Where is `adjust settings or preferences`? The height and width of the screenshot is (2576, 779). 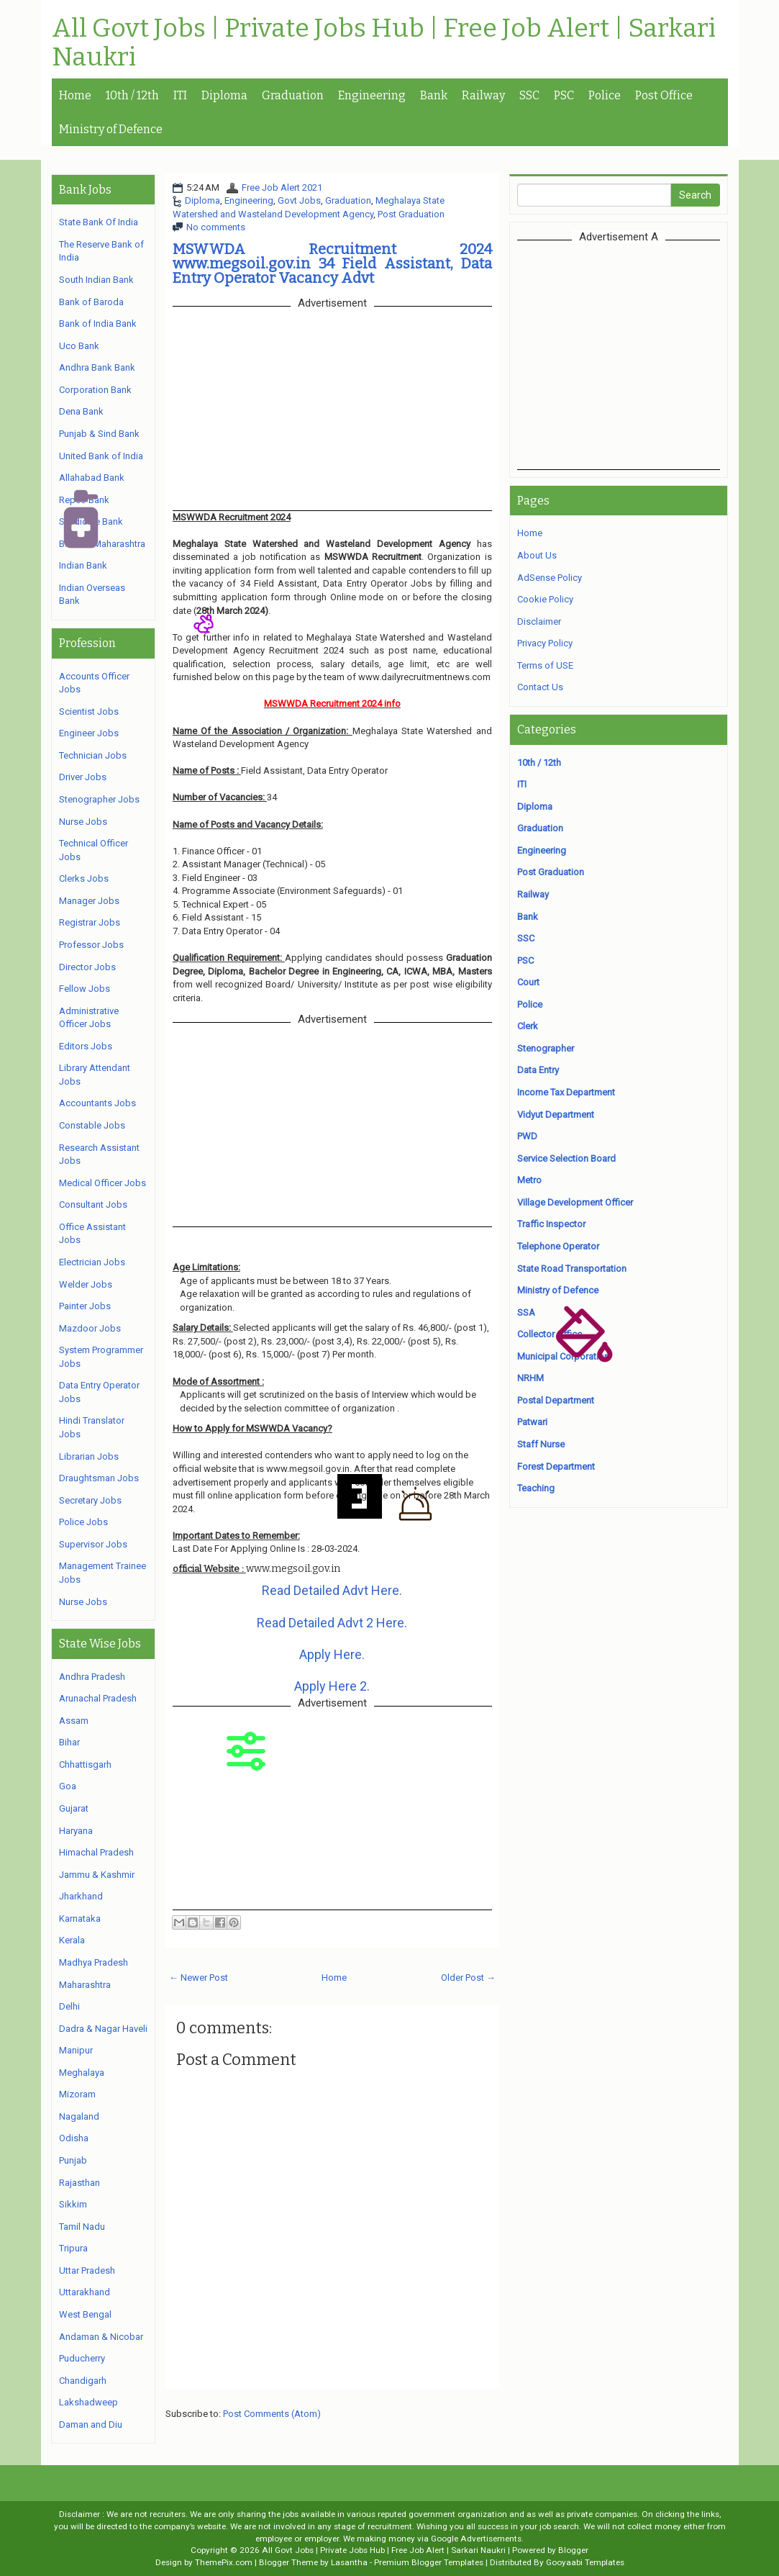 adjust settings or preferences is located at coordinates (246, 1751).